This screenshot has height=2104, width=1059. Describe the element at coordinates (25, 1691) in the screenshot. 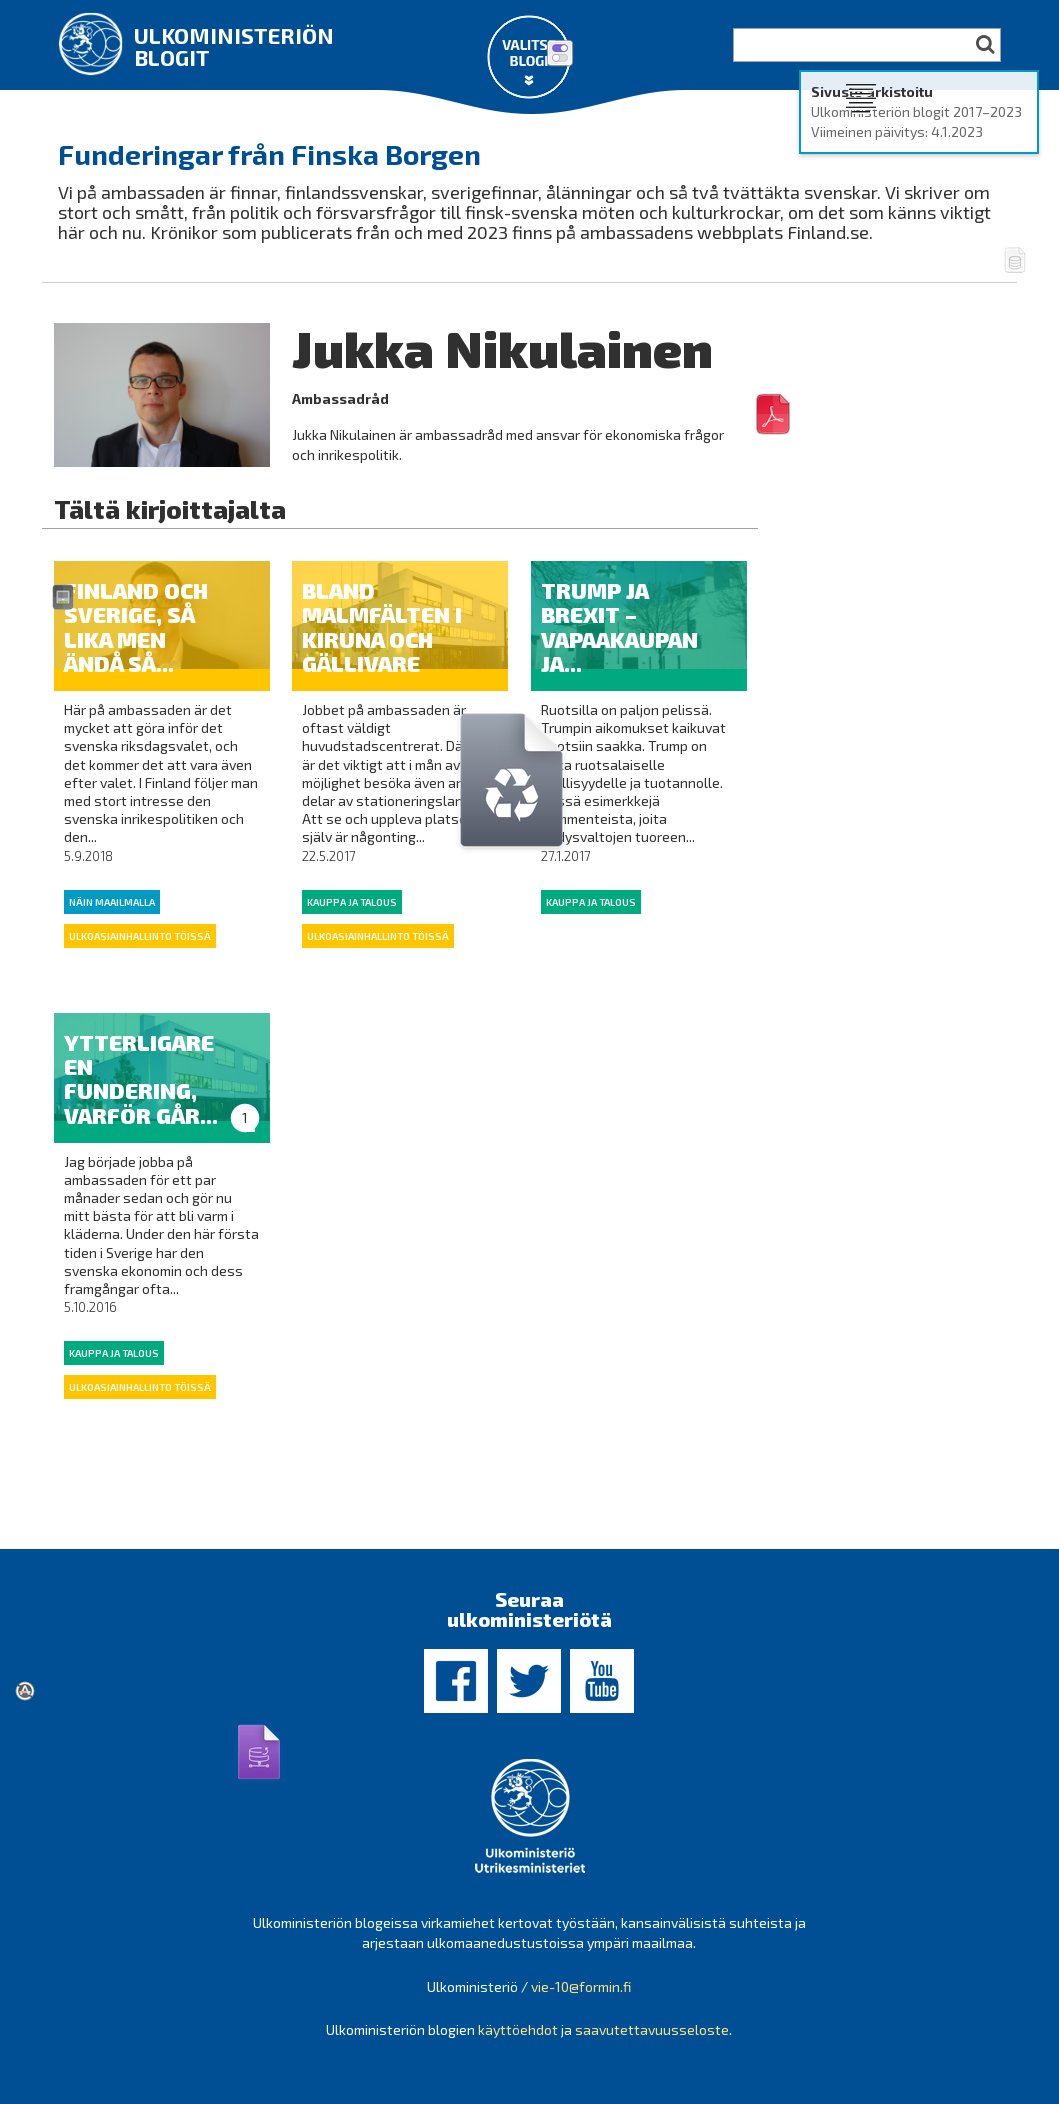

I see `check for available software updates` at that location.